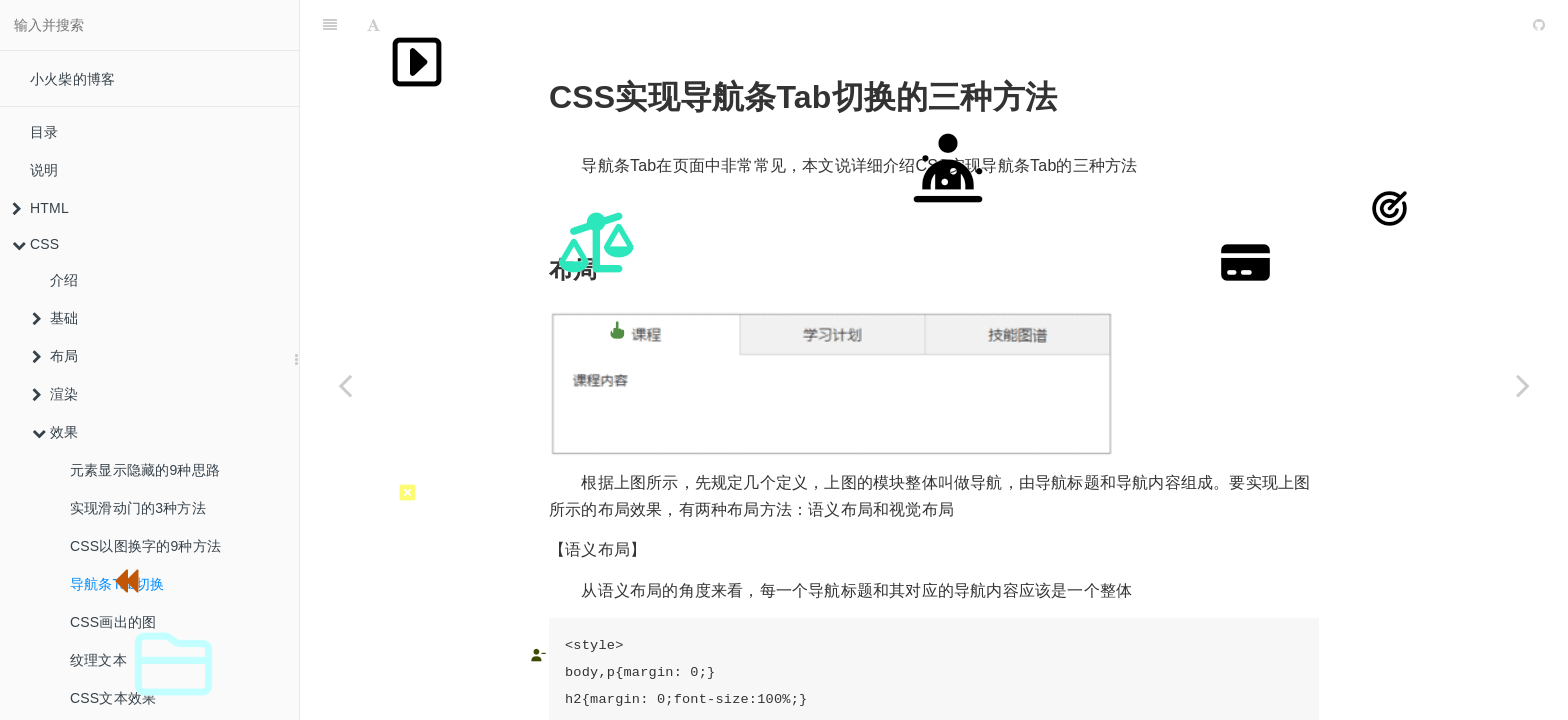 This screenshot has height=720, width=1568. I want to click on close or dismiss a window, so click(407, 492).